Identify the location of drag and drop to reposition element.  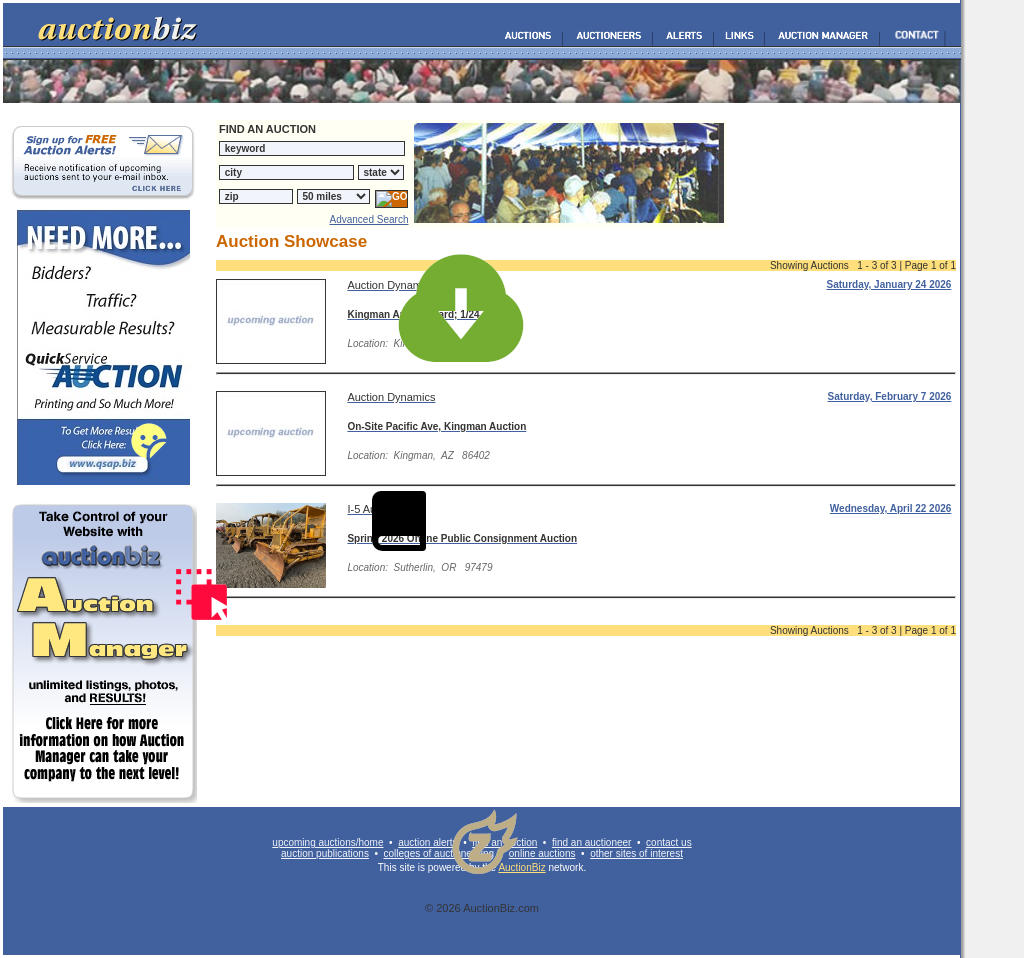
(201, 594).